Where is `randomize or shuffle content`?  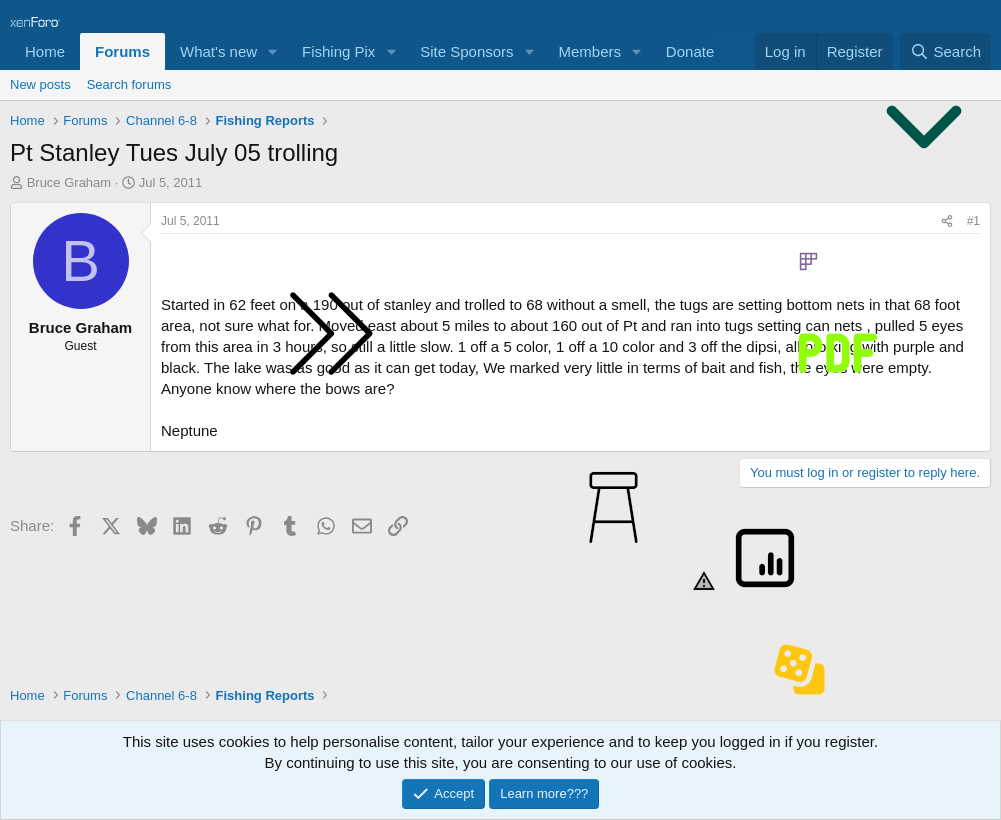
randomize or shuffle content is located at coordinates (799, 669).